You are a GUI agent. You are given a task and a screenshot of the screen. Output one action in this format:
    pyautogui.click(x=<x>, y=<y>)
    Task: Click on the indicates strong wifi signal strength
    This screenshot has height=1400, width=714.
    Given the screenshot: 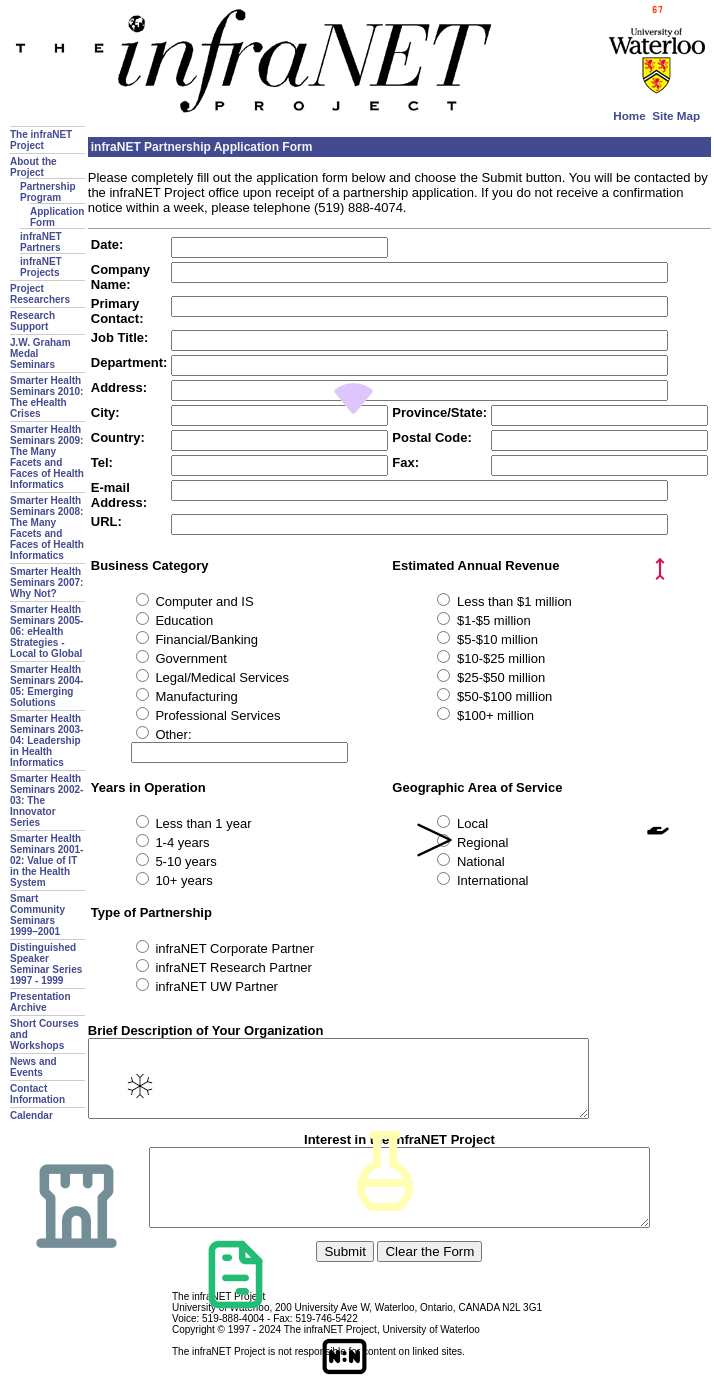 What is the action you would take?
    pyautogui.click(x=353, y=398)
    